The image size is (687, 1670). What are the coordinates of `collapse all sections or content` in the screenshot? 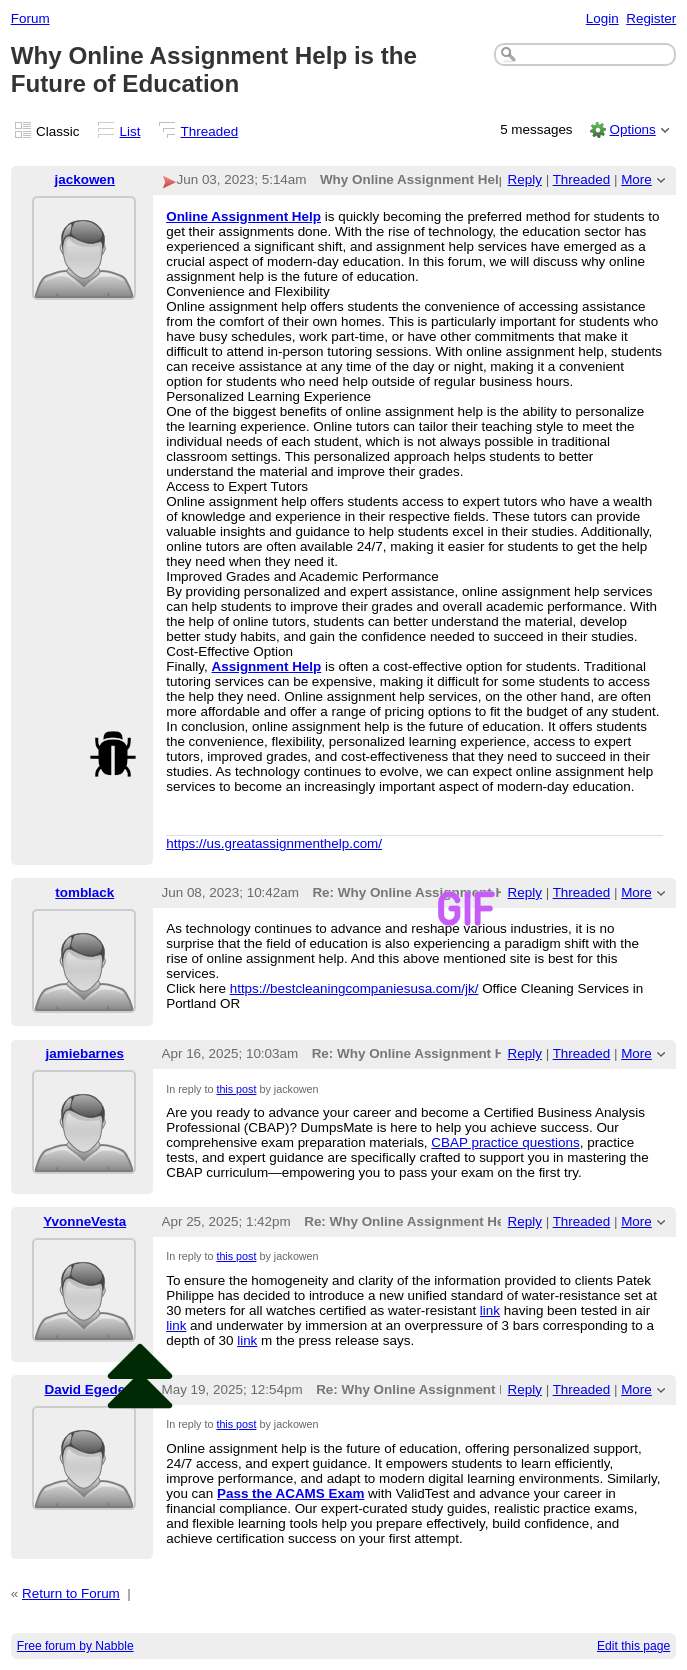 It's located at (140, 1379).